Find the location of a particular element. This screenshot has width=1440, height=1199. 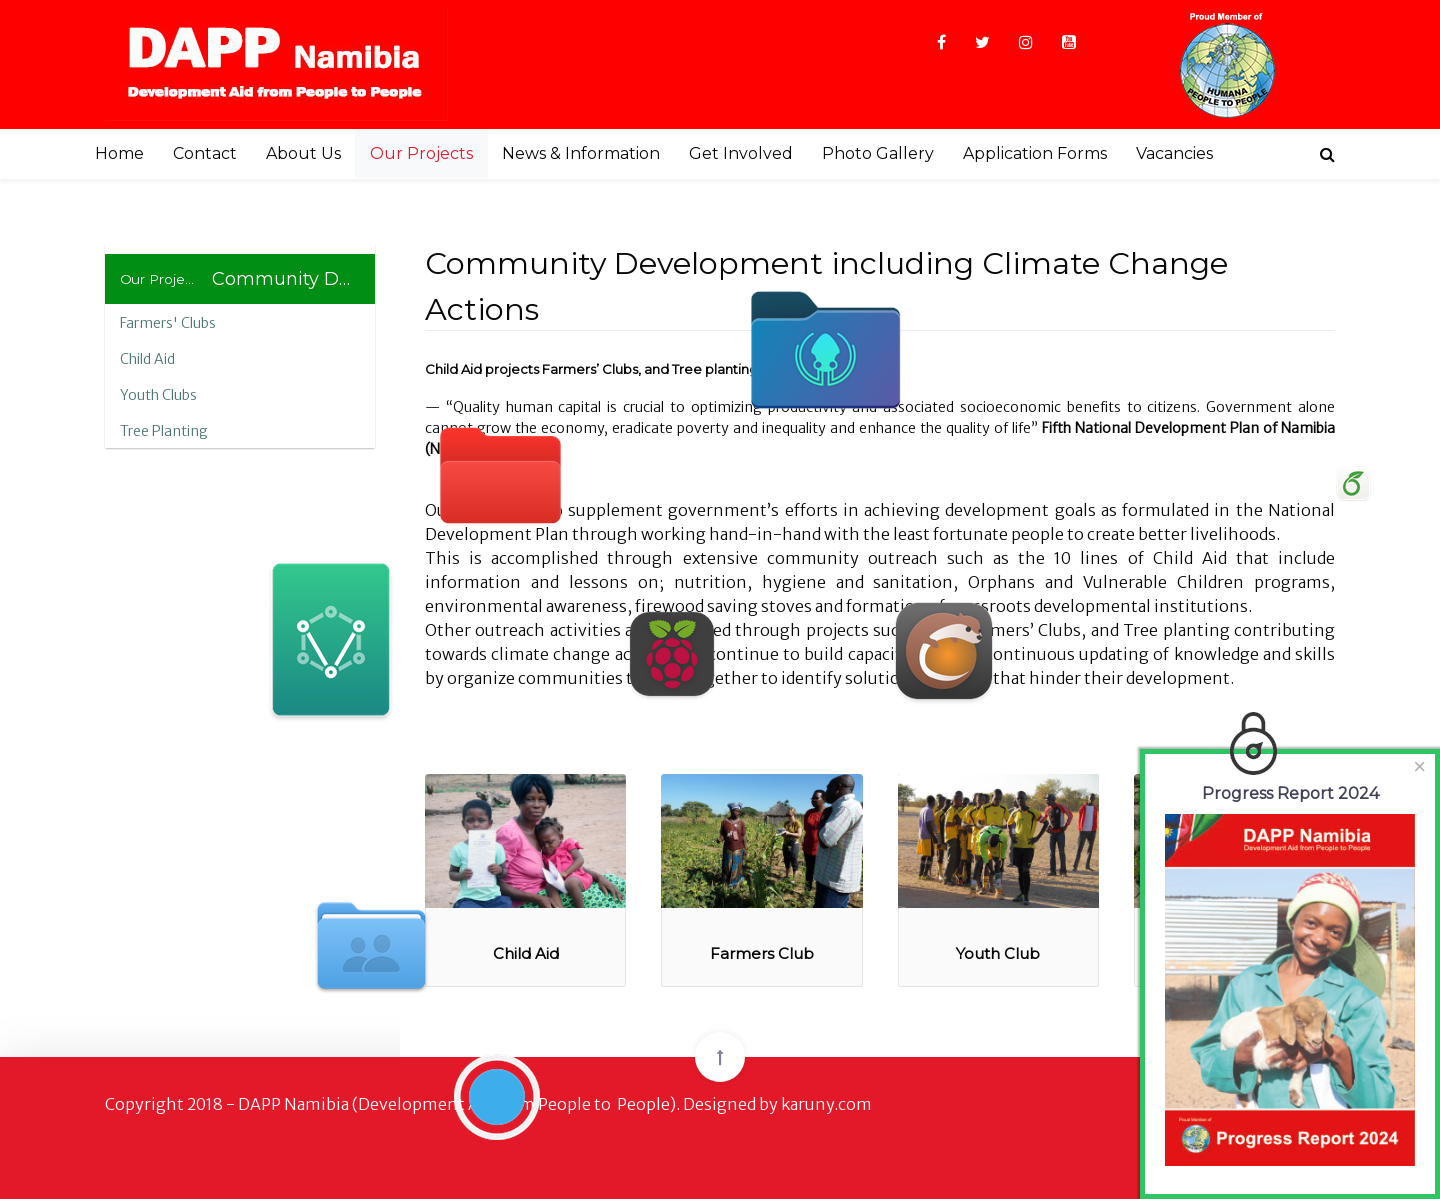

open folder containing GitKraken projects is located at coordinates (825, 354).